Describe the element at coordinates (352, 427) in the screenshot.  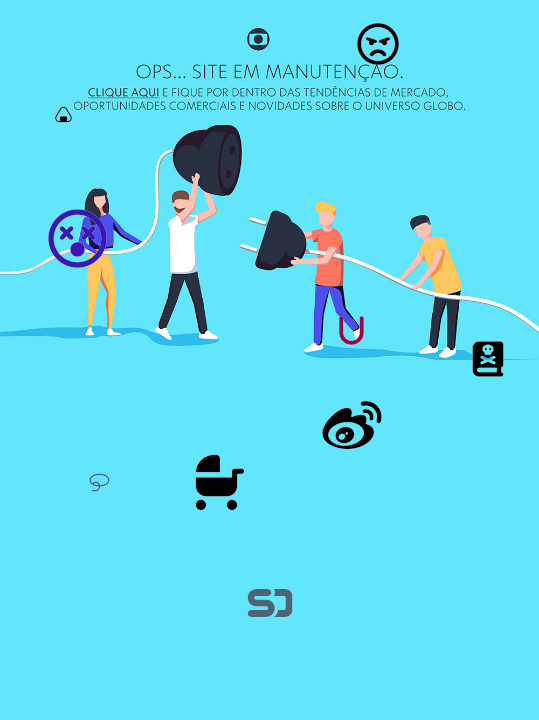
I see `open weibo app` at that location.